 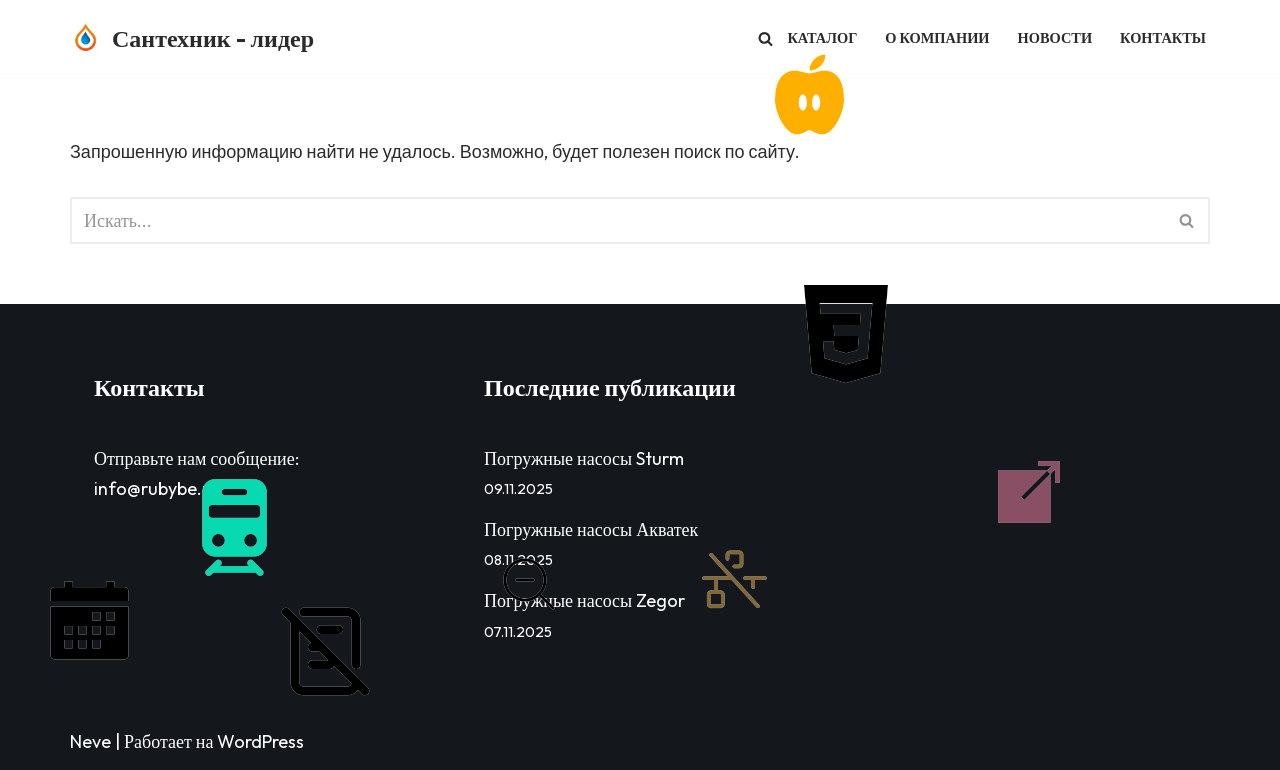 What do you see at coordinates (325, 651) in the screenshot?
I see `notes feature disabled` at bounding box center [325, 651].